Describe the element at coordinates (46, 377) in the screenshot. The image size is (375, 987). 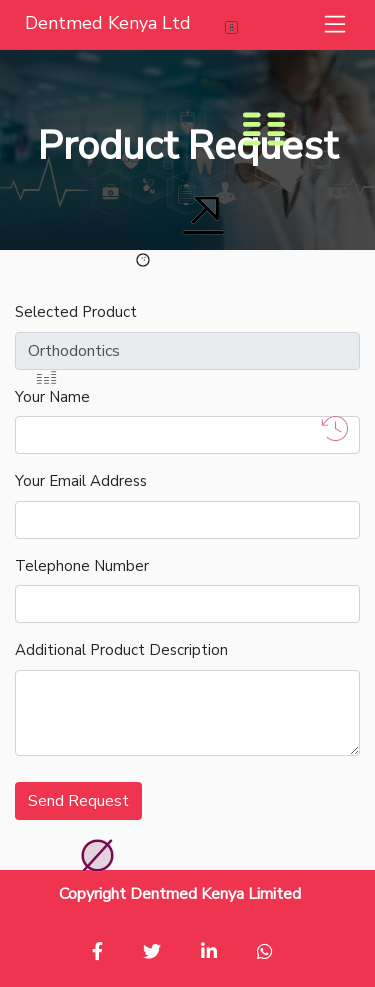
I see `adjust audio equalizer settings` at that location.